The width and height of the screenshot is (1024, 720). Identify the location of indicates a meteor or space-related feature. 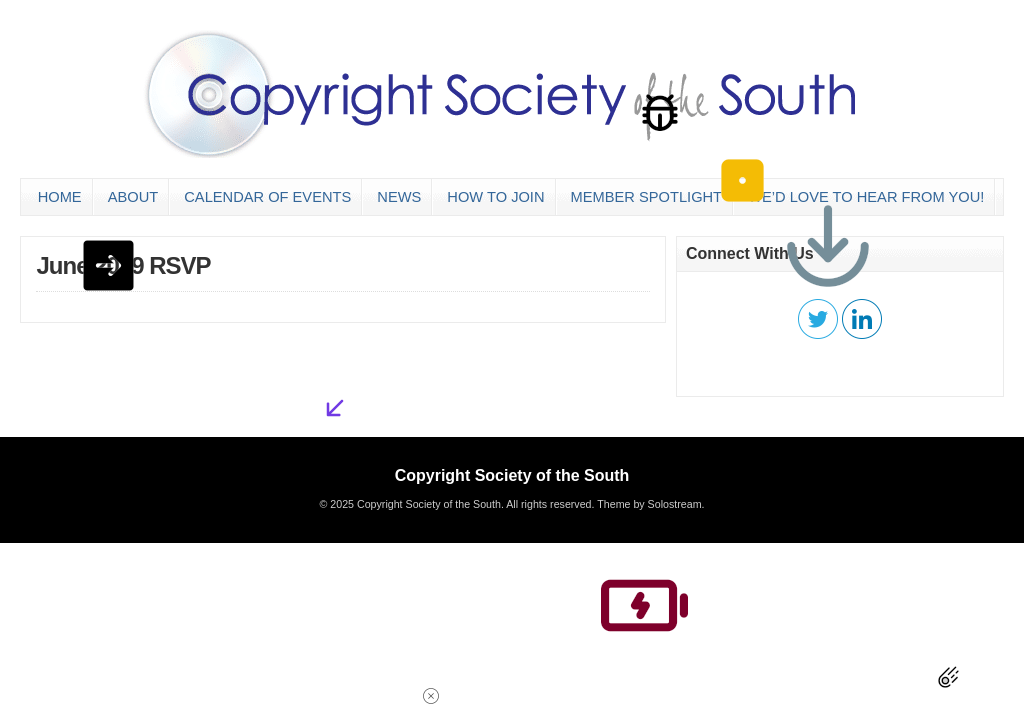
(948, 677).